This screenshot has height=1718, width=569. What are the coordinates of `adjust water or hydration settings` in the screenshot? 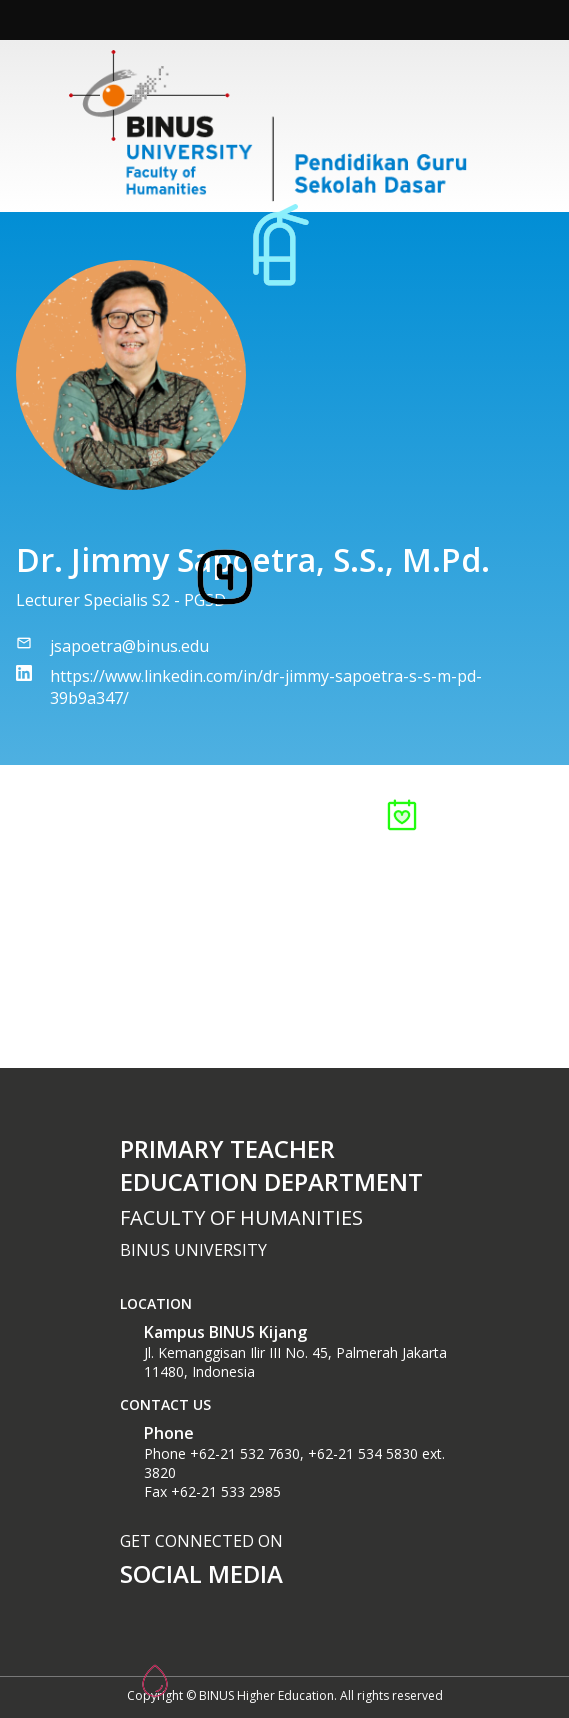 It's located at (155, 1682).